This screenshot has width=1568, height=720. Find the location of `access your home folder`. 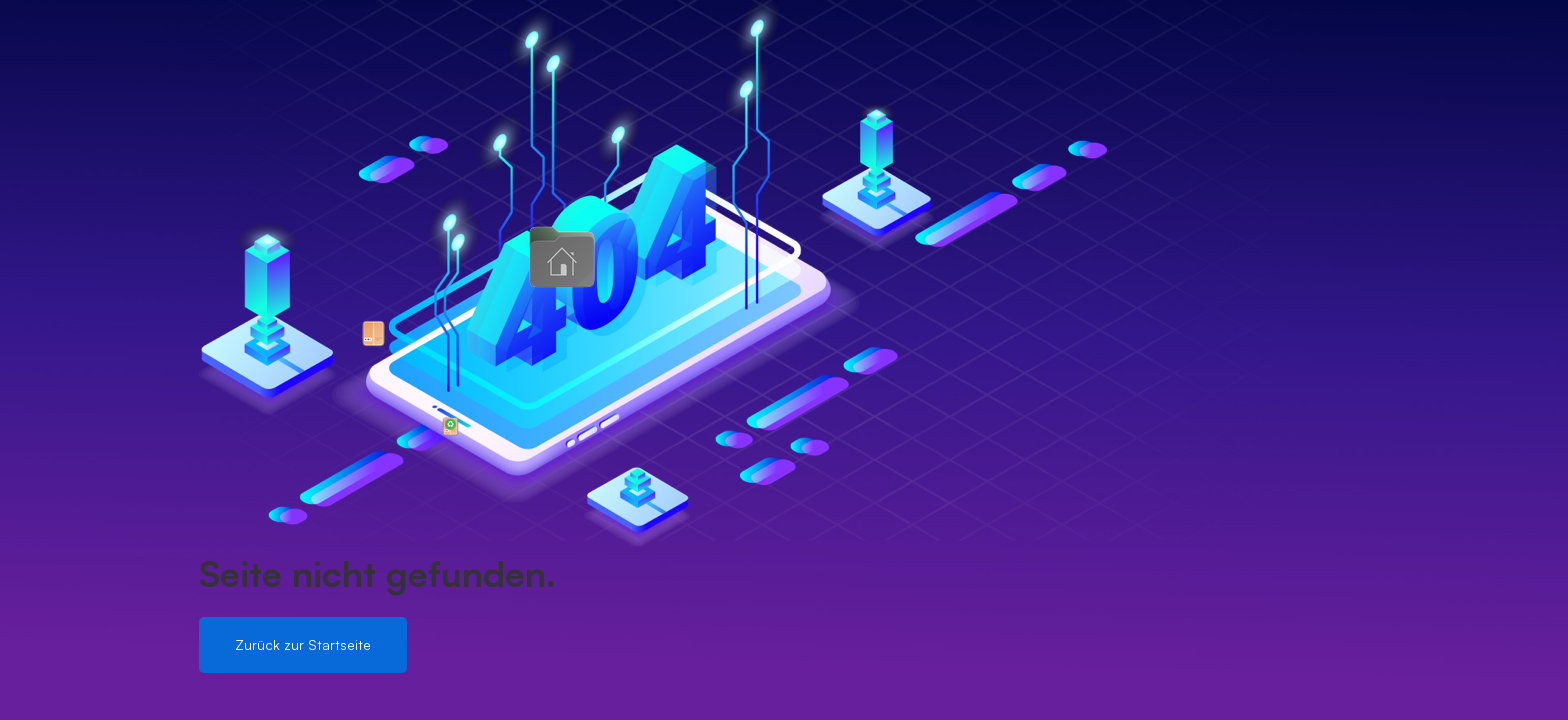

access your home folder is located at coordinates (562, 257).